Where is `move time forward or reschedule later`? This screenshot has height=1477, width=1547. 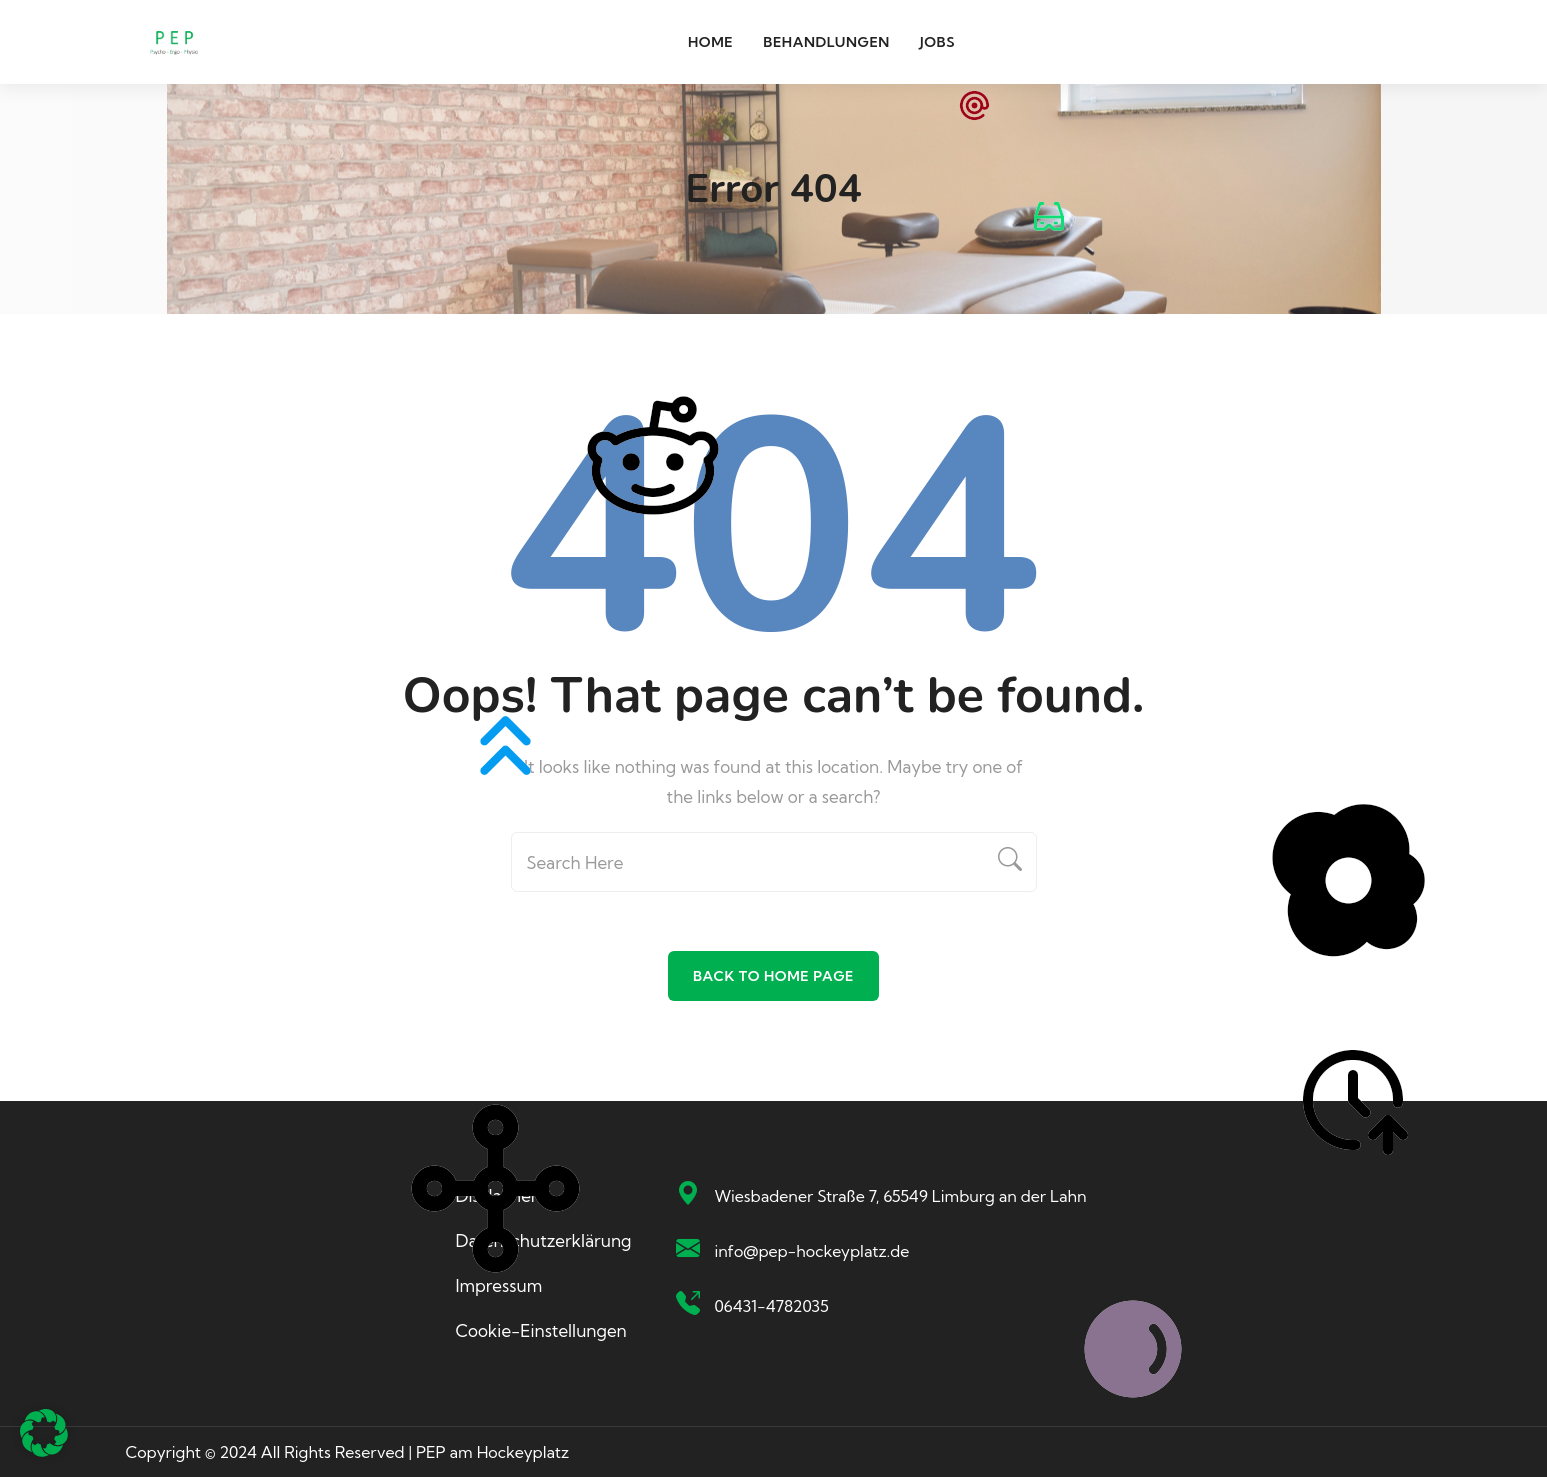 move time forward or reschedule later is located at coordinates (1353, 1100).